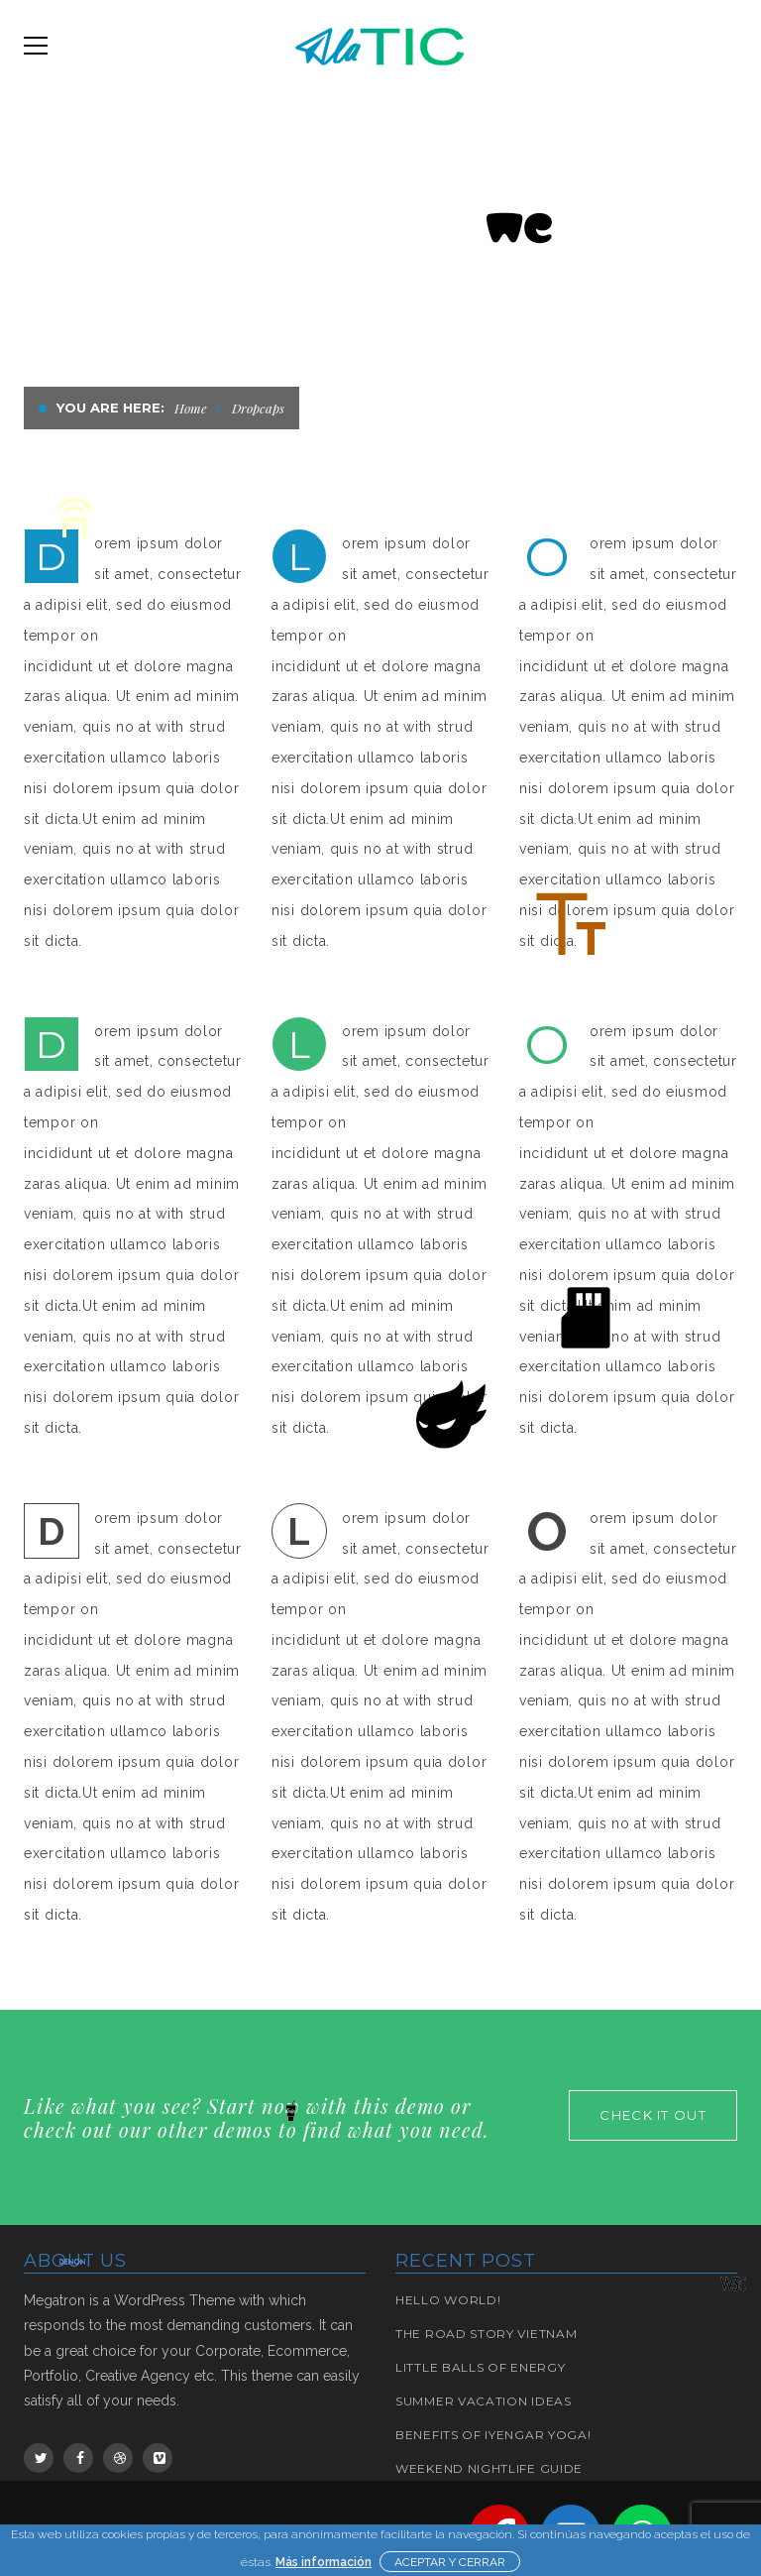 The image size is (761, 2576). Describe the element at coordinates (519, 228) in the screenshot. I see `open wetransfer file sharing service` at that location.